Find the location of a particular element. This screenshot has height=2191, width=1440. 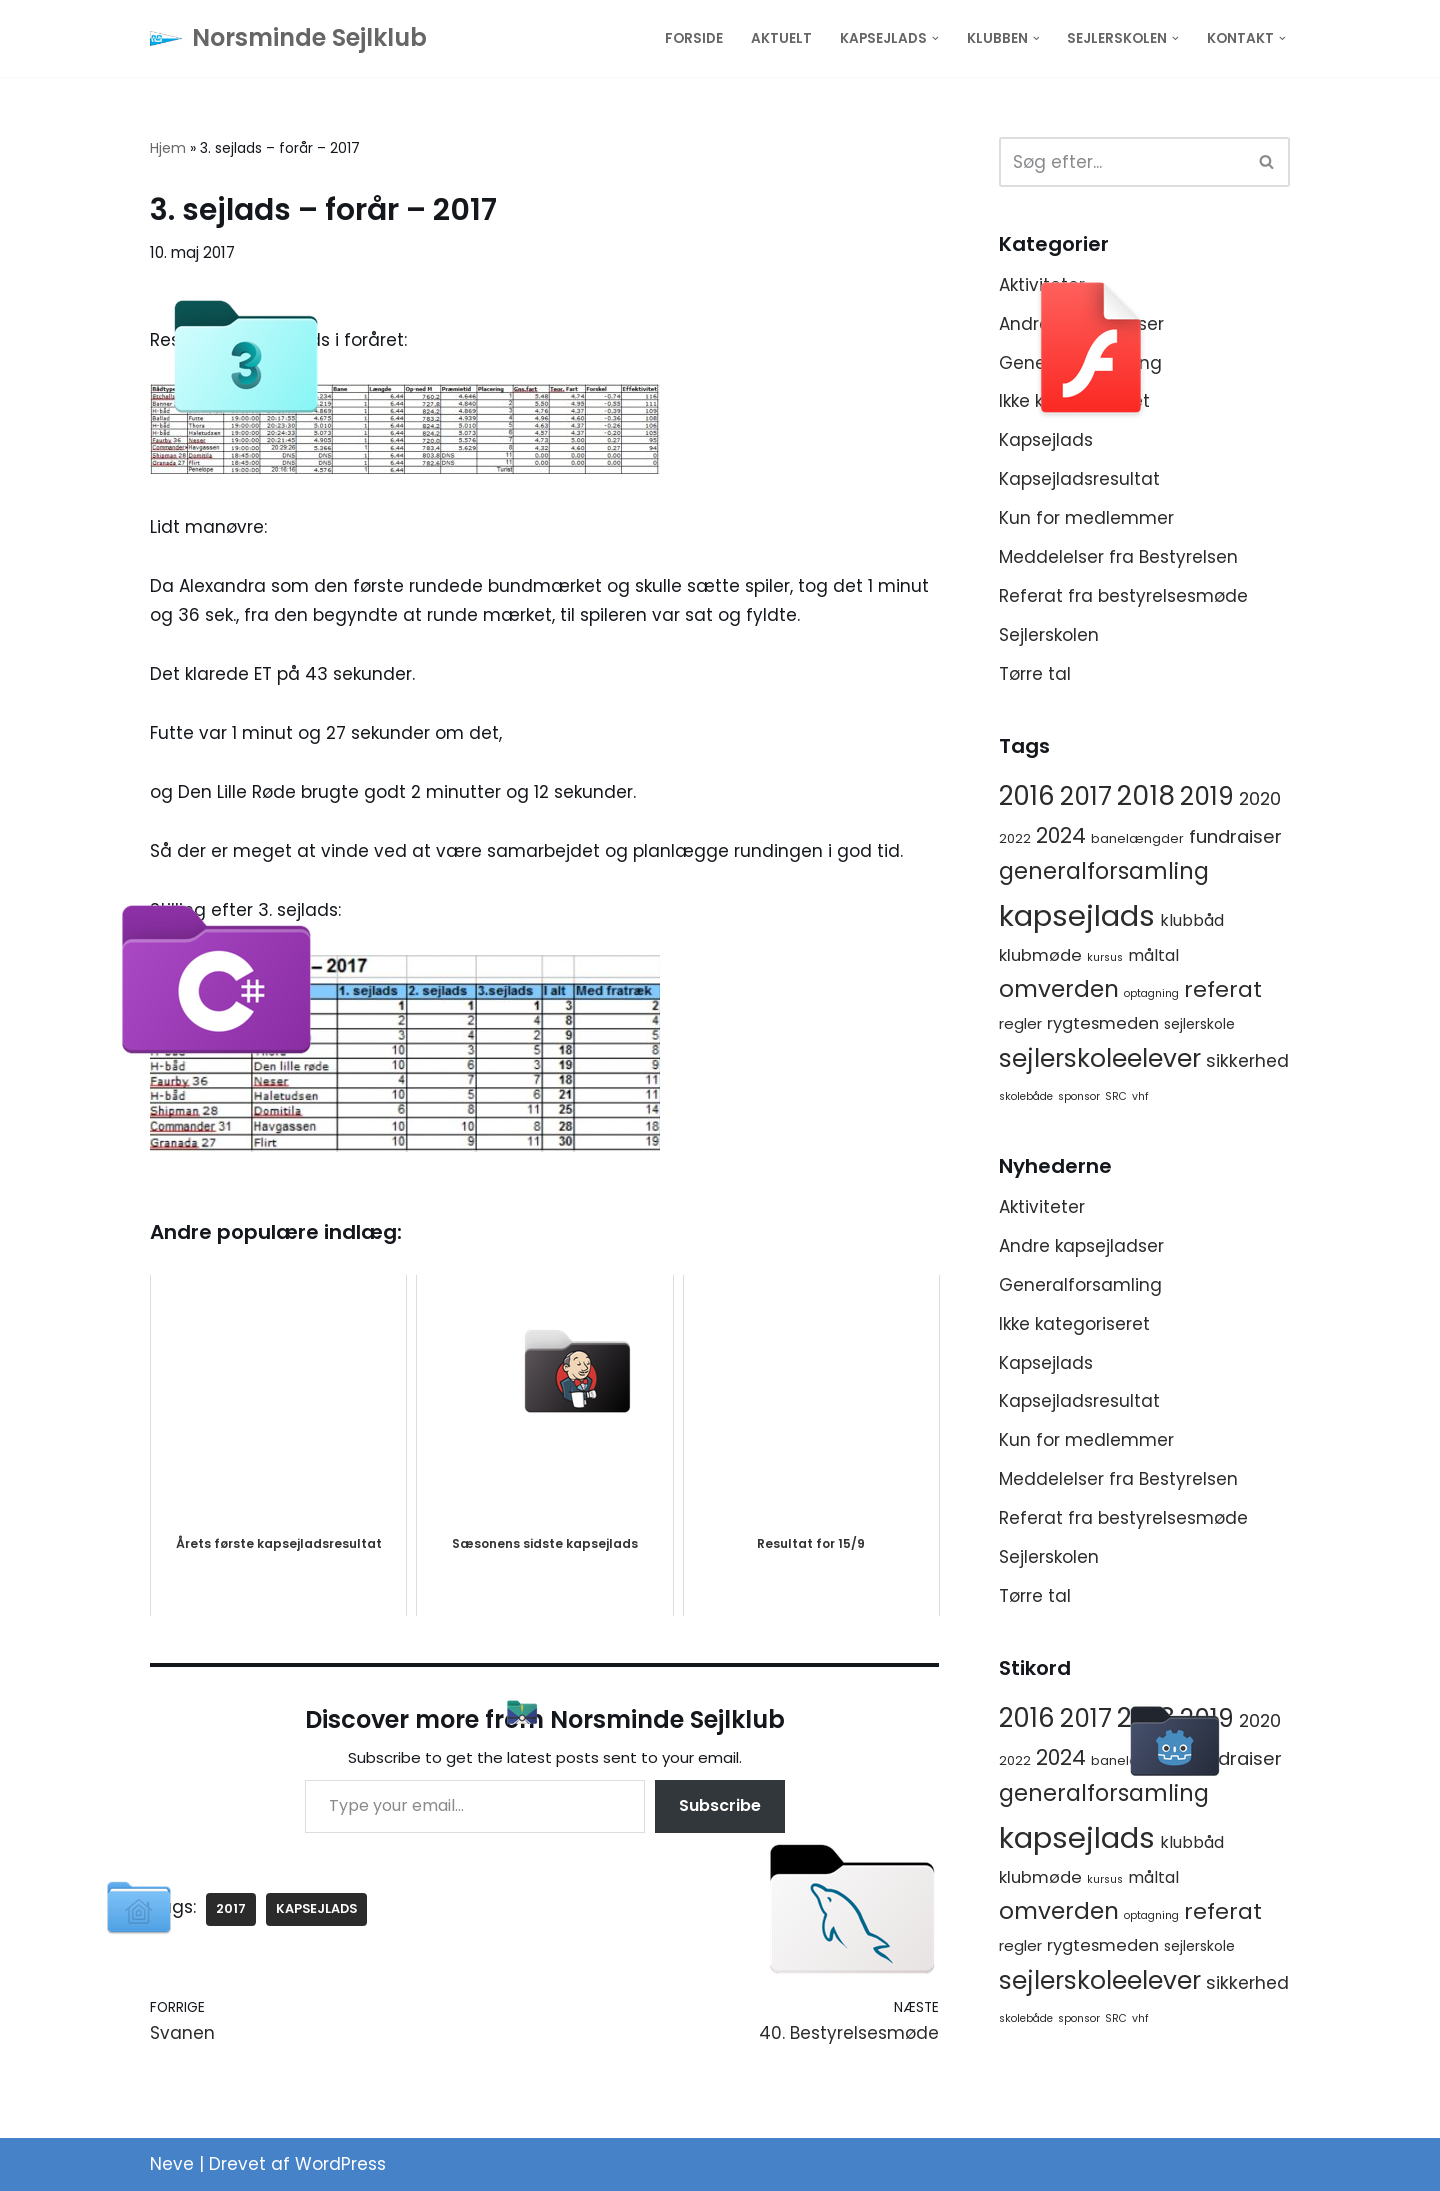

open mysql database files folder is located at coordinates (851, 1913).